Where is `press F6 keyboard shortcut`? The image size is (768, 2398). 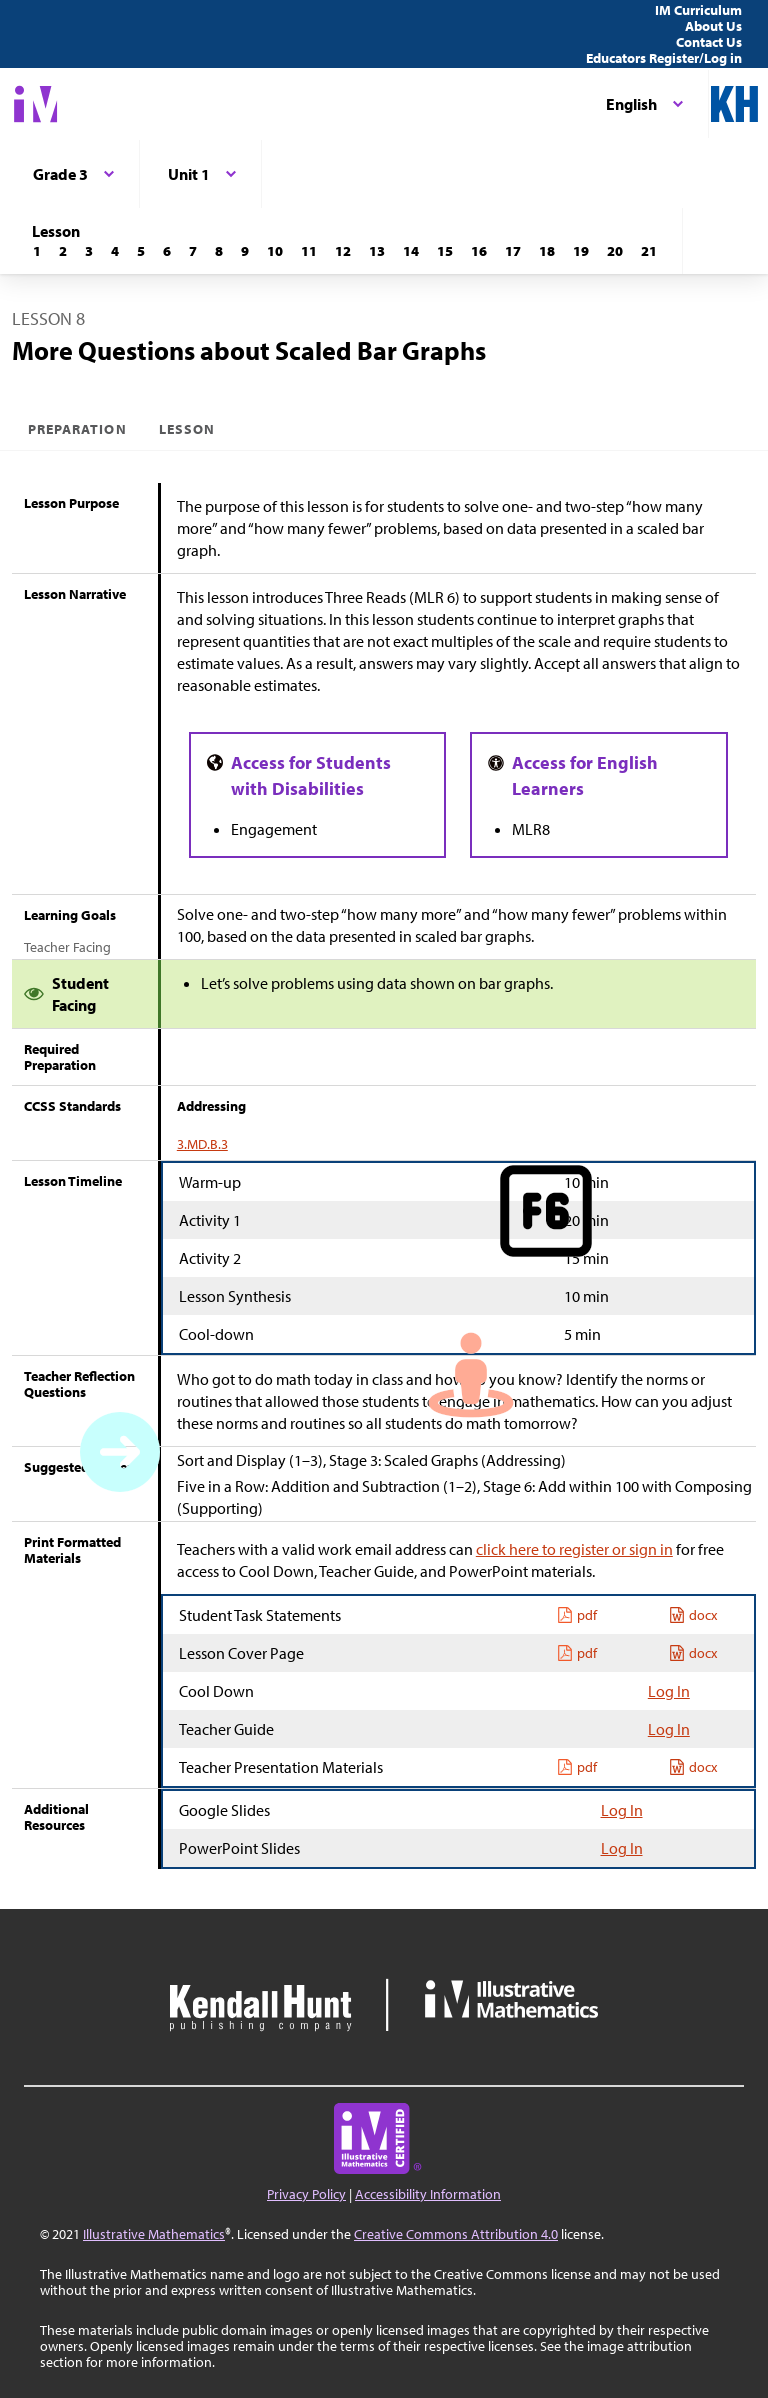 press F6 keyboard shortcut is located at coordinates (546, 1211).